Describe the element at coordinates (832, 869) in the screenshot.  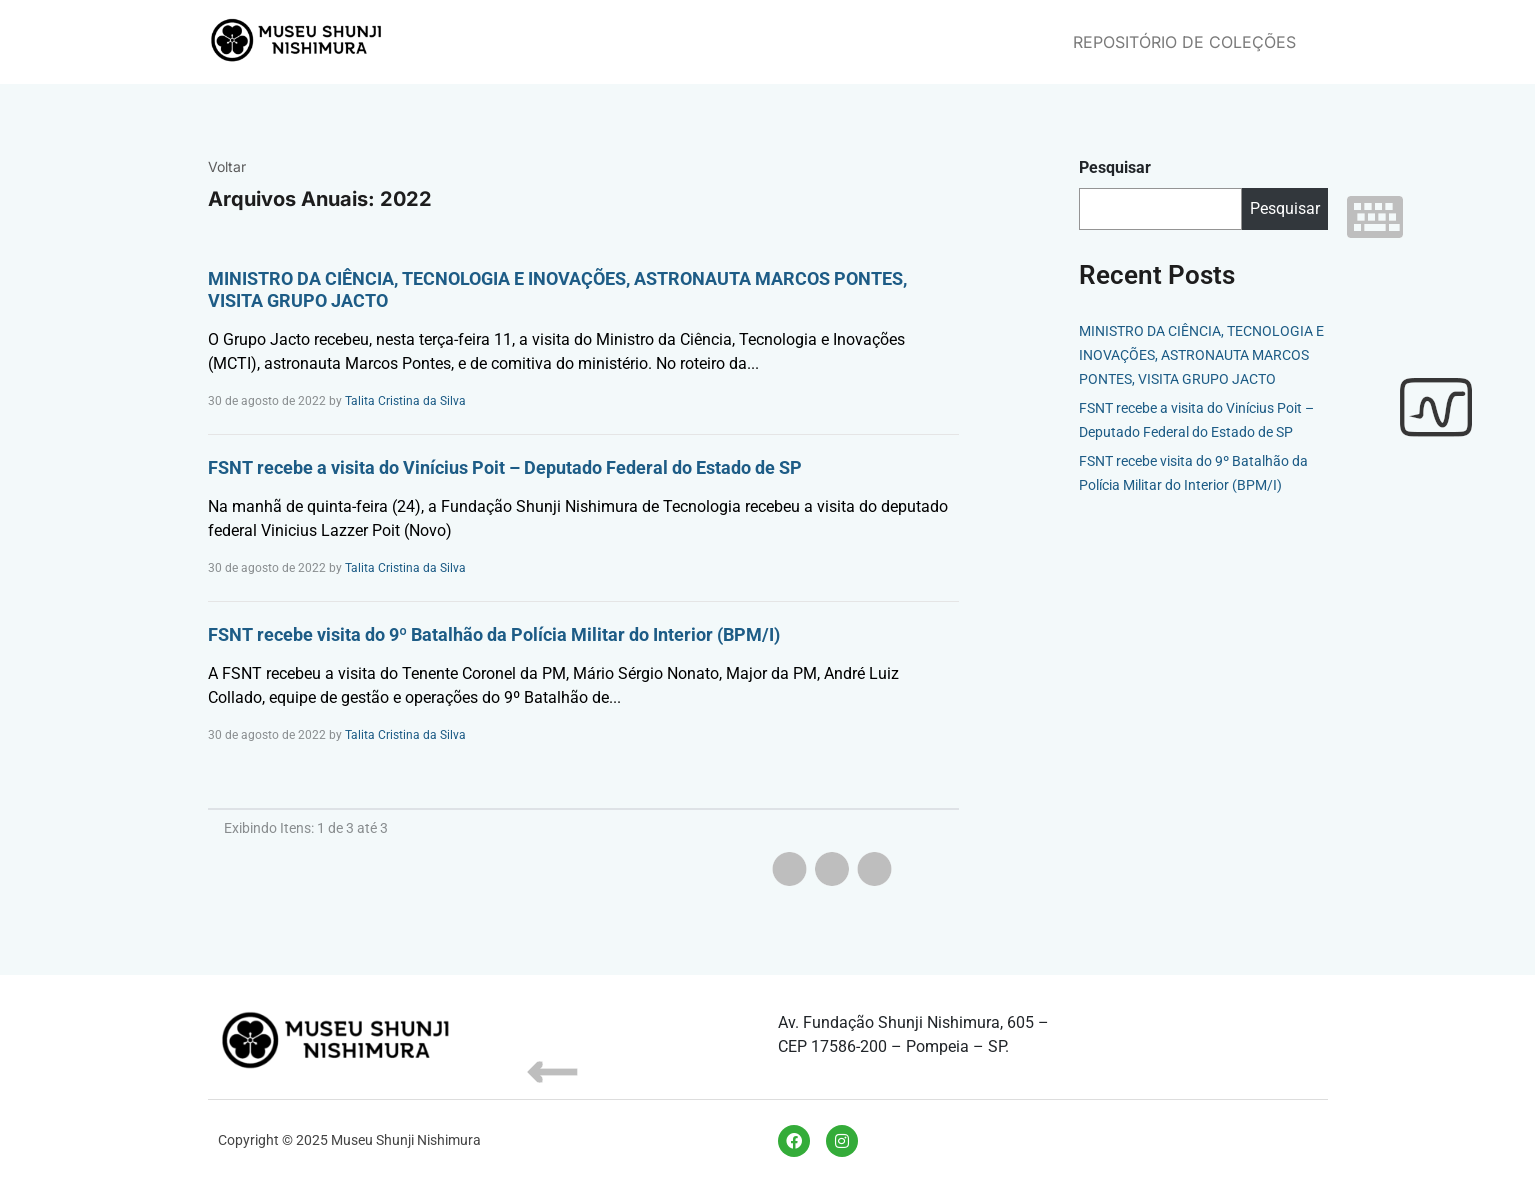
I see `content is loading` at that location.